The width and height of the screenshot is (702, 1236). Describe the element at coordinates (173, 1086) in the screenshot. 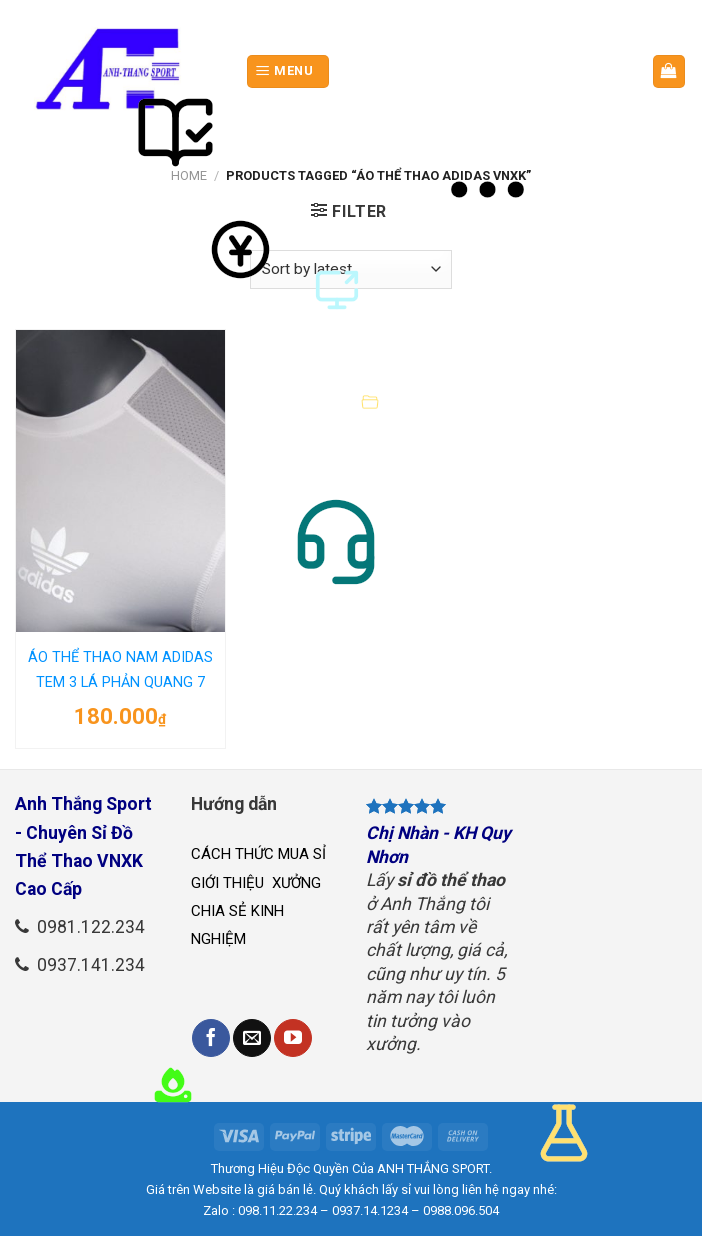

I see `access stove or cooking settings` at that location.